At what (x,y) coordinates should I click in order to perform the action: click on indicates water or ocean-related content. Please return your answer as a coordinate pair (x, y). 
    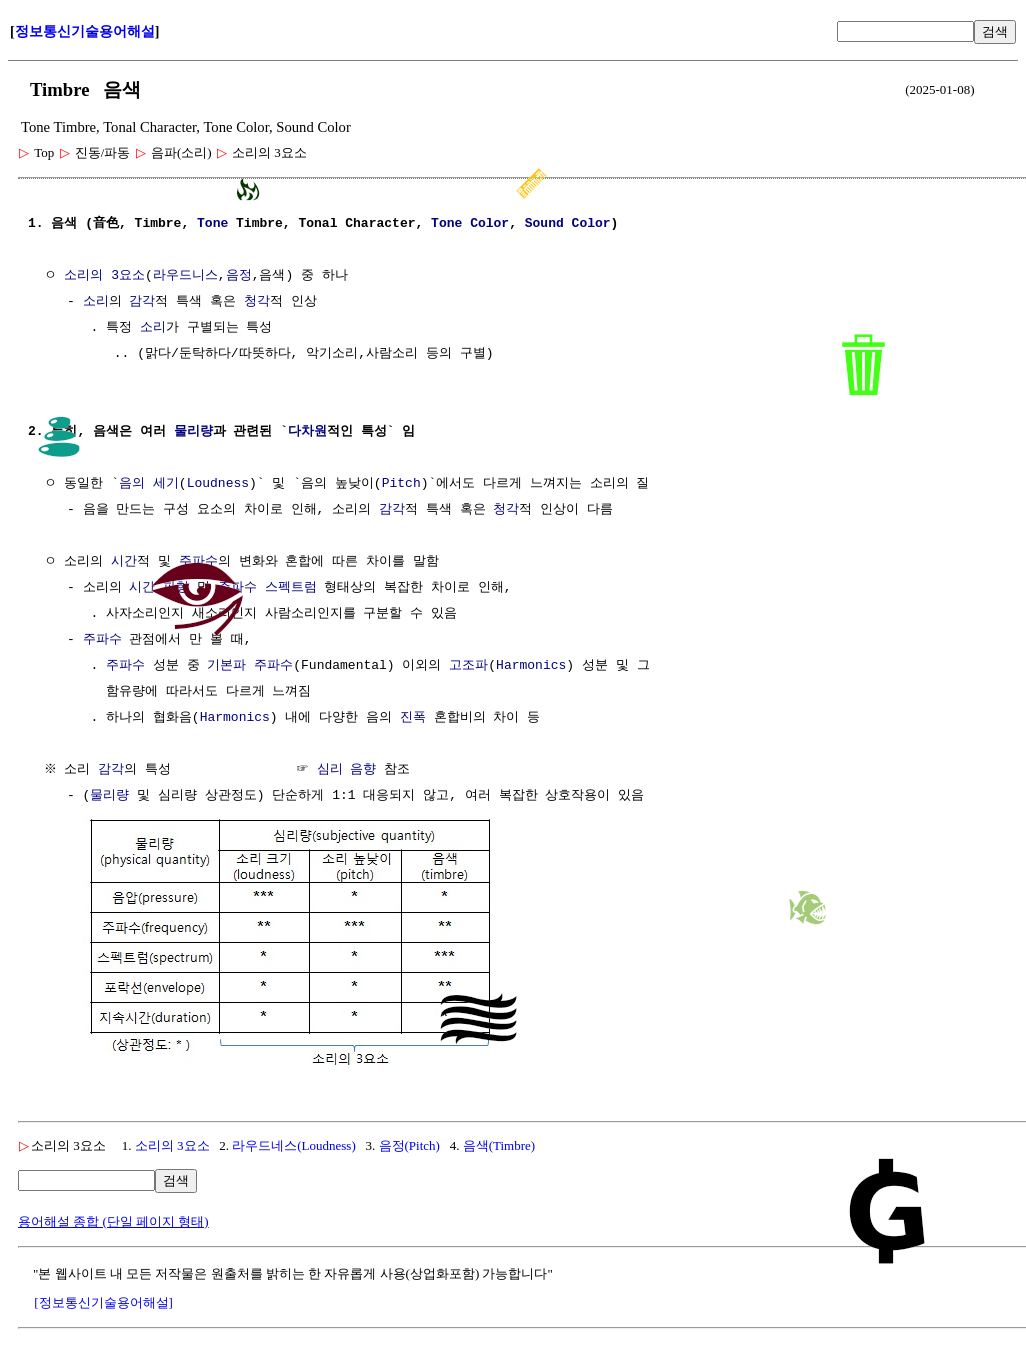
    Looking at the image, I should click on (478, 1017).